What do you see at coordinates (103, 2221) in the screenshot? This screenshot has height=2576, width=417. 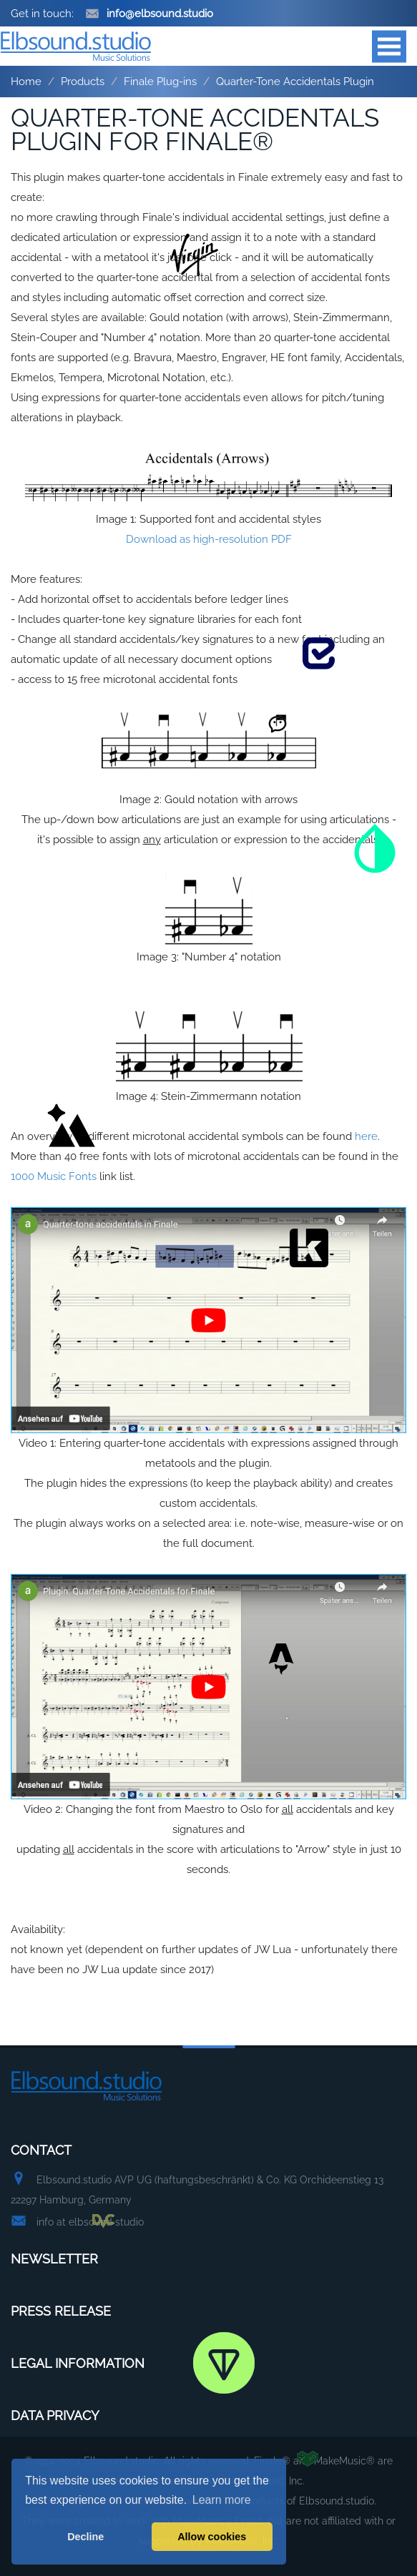 I see `DVC (Data Version Control) logo` at bounding box center [103, 2221].